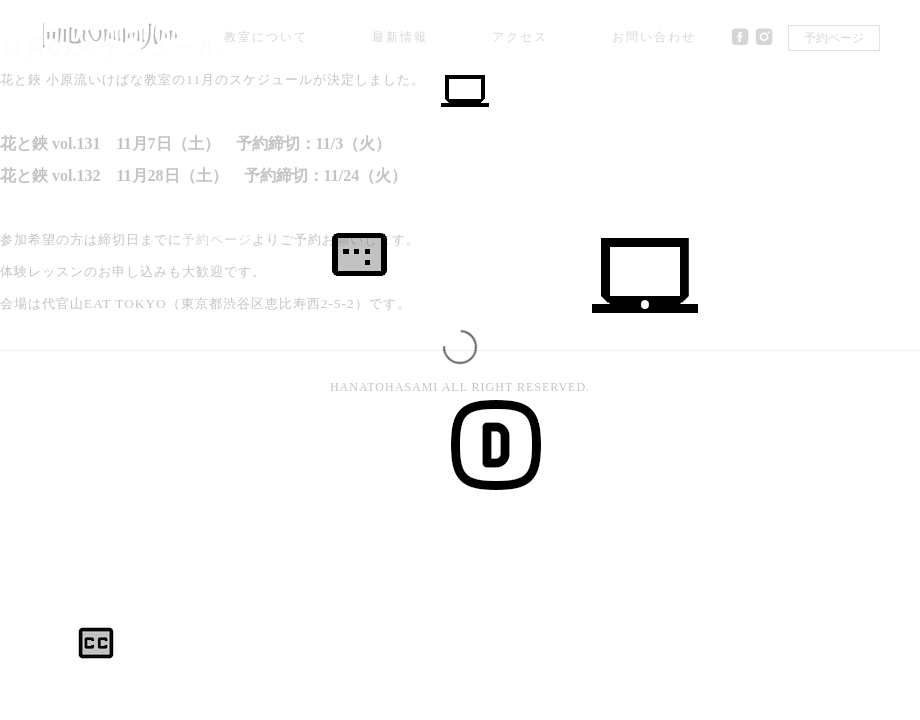 The height and width of the screenshot is (720, 920). Describe the element at coordinates (645, 278) in the screenshot. I see `switch to desktop view` at that location.